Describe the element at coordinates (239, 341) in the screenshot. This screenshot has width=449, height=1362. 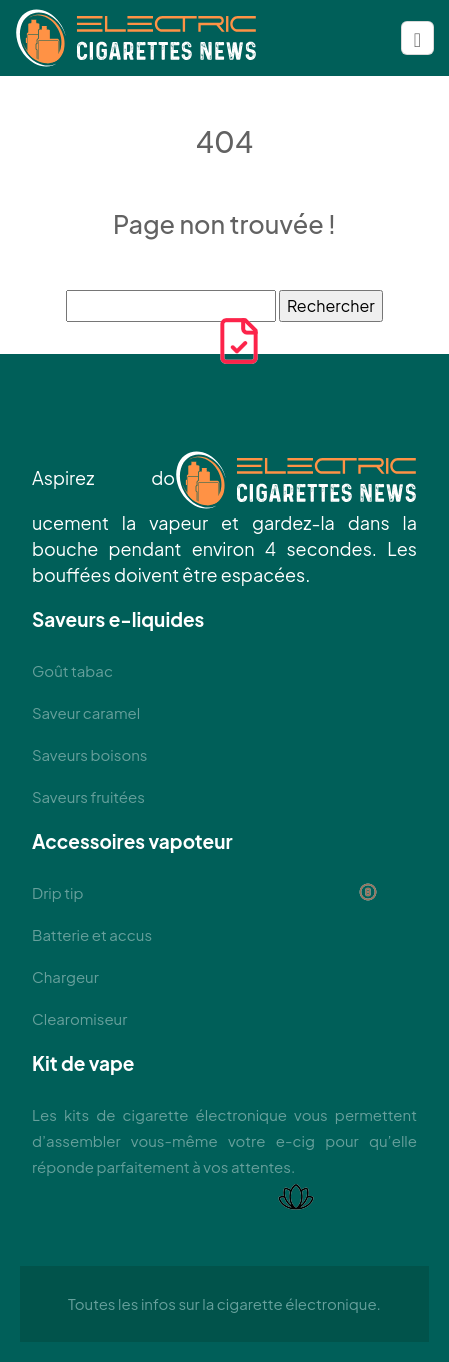
I see `file successfully uploaded or verified` at that location.